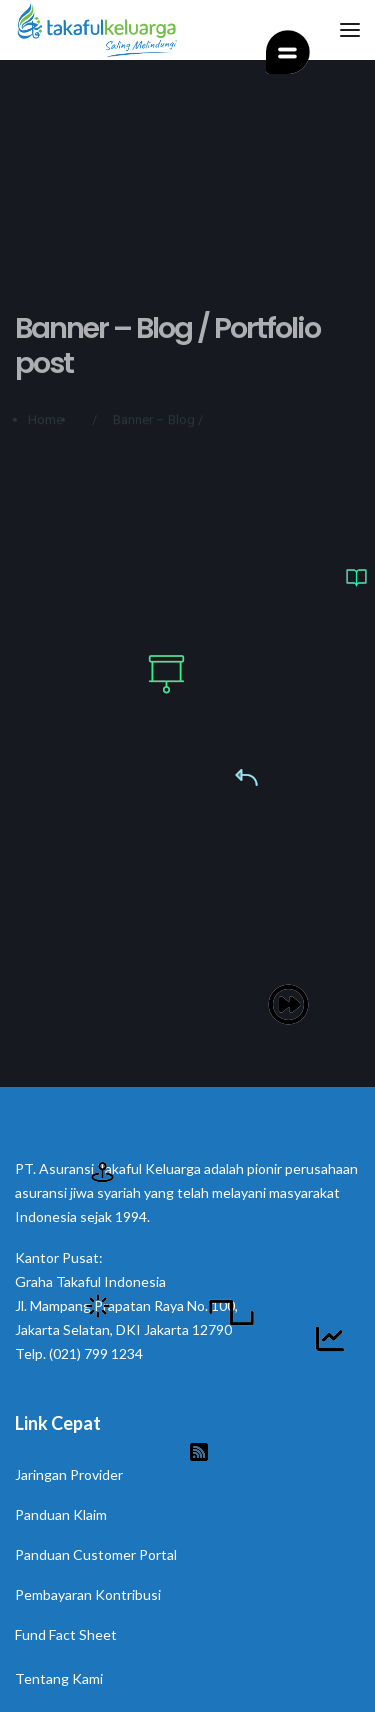  What do you see at coordinates (166, 671) in the screenshot?
I see `start a presentation` at bounding box center [166, 671].